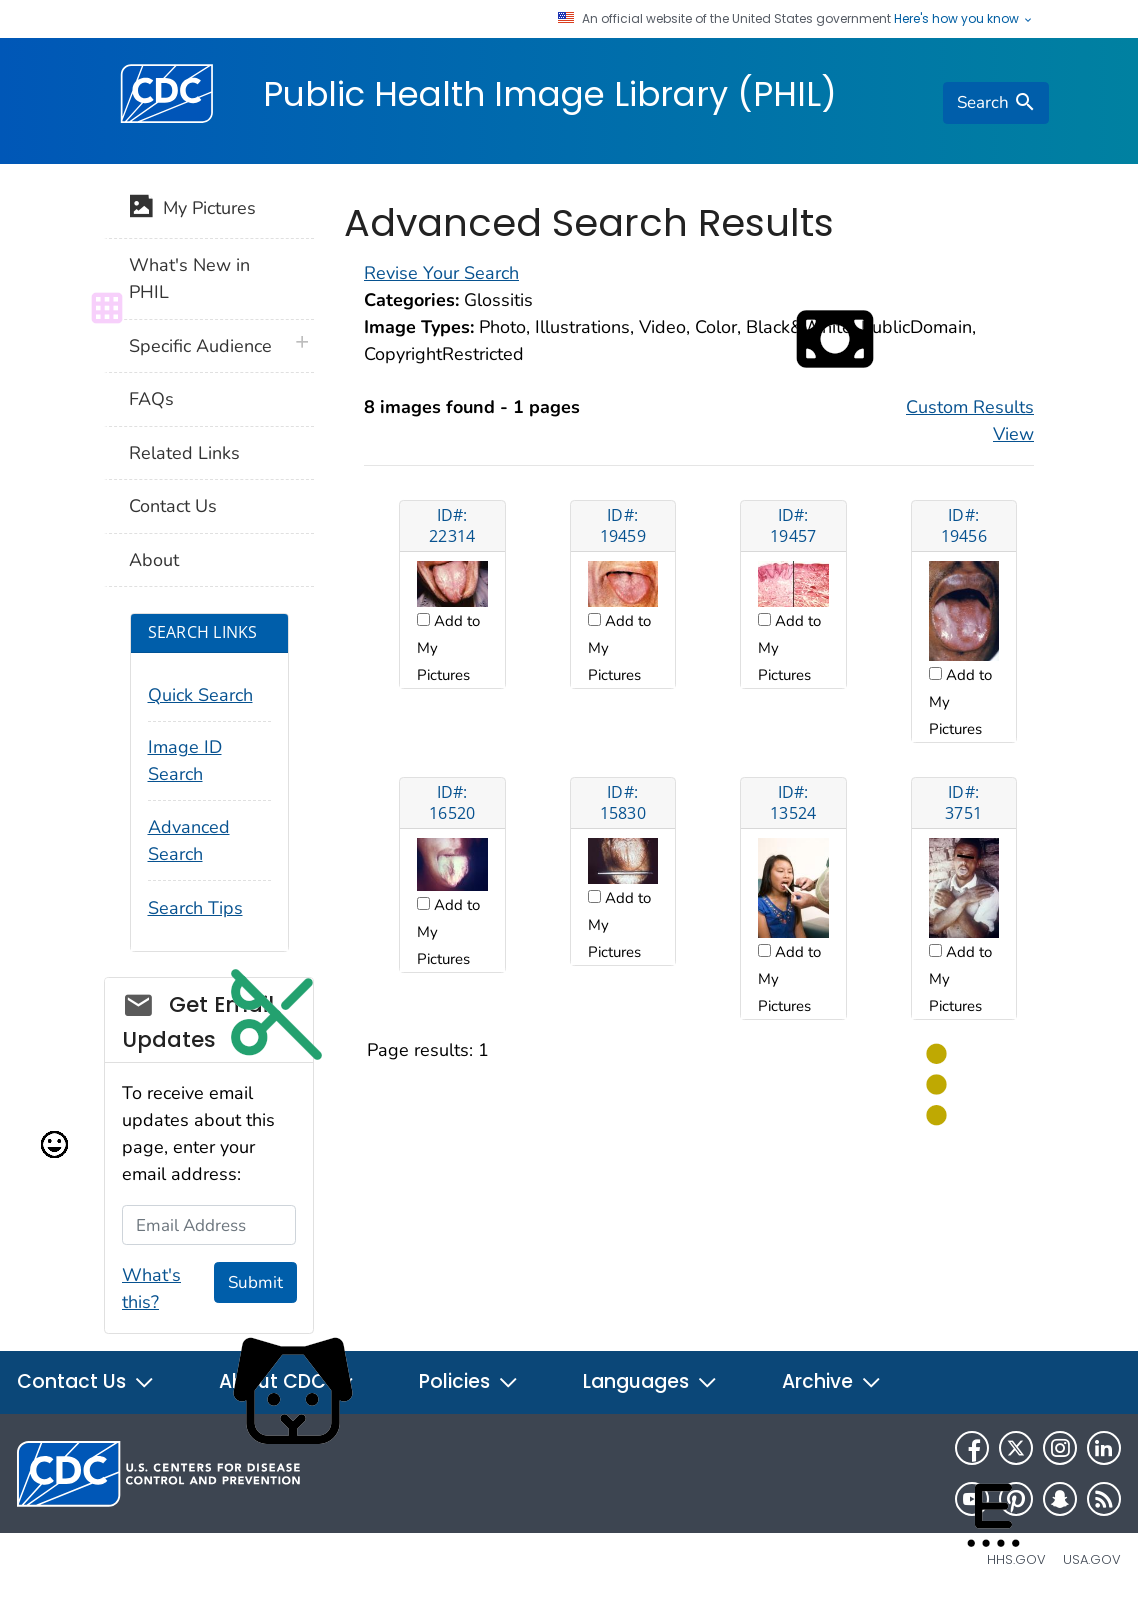 The width and height of the screenshot is (1138, 1604). I want to click on insert an emoji or emoticon, so click(54, 1144).